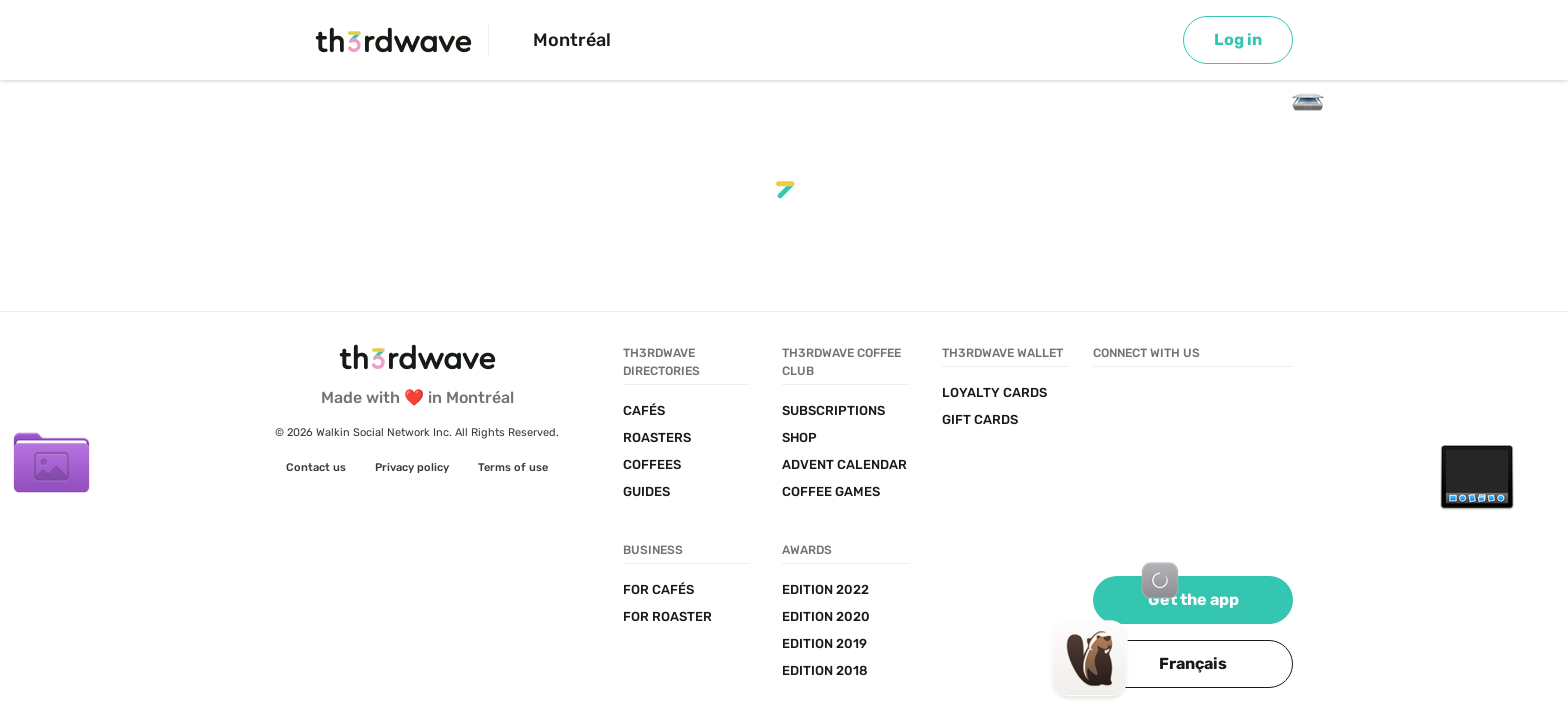 This screenshot has width=1568, height=720. Describe the element at coordinates (1477, 477) in the screenshot. I see `access the dock settings or preferences` at that location.